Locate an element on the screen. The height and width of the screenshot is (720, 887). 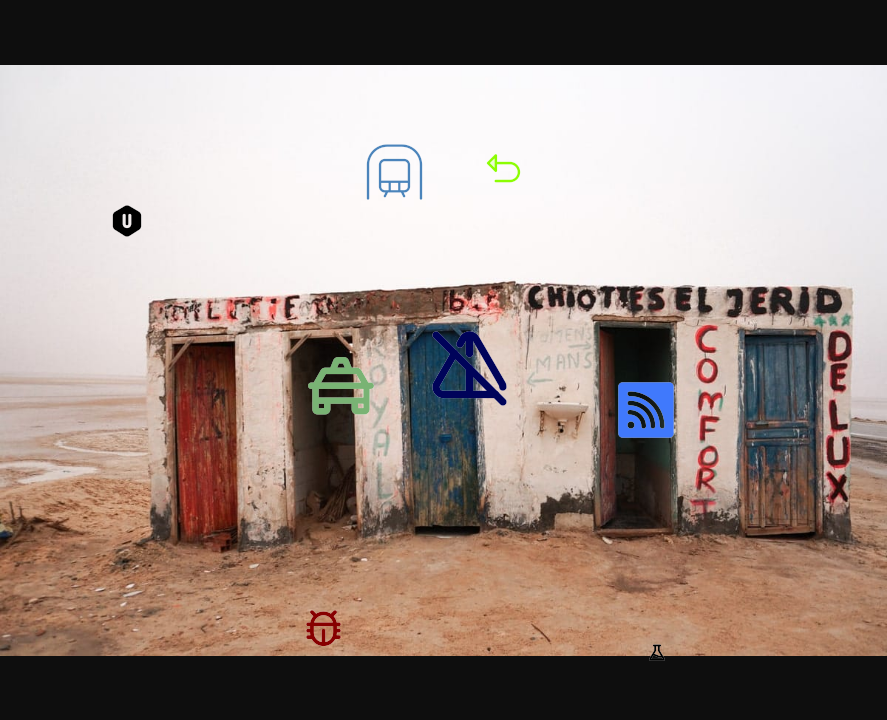
request a taxi or cab ride is located at coordinates (341, 390).